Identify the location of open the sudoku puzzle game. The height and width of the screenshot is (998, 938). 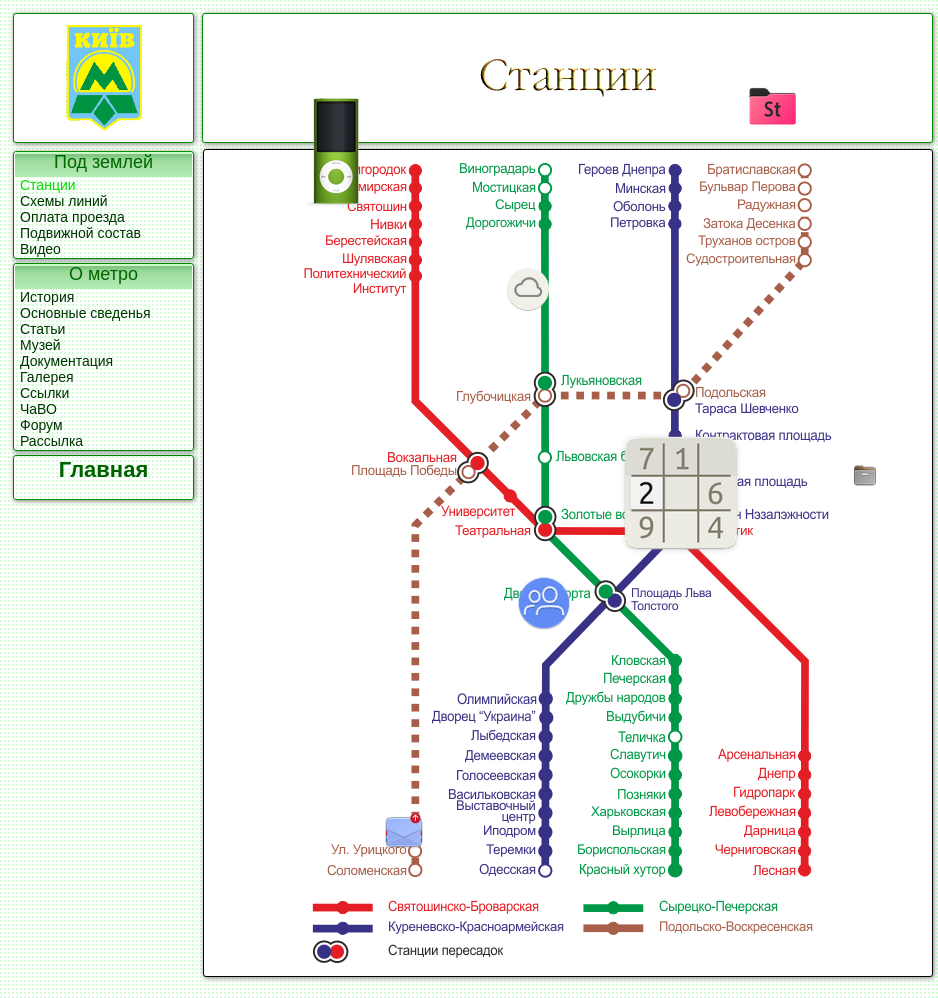
(681, 493).